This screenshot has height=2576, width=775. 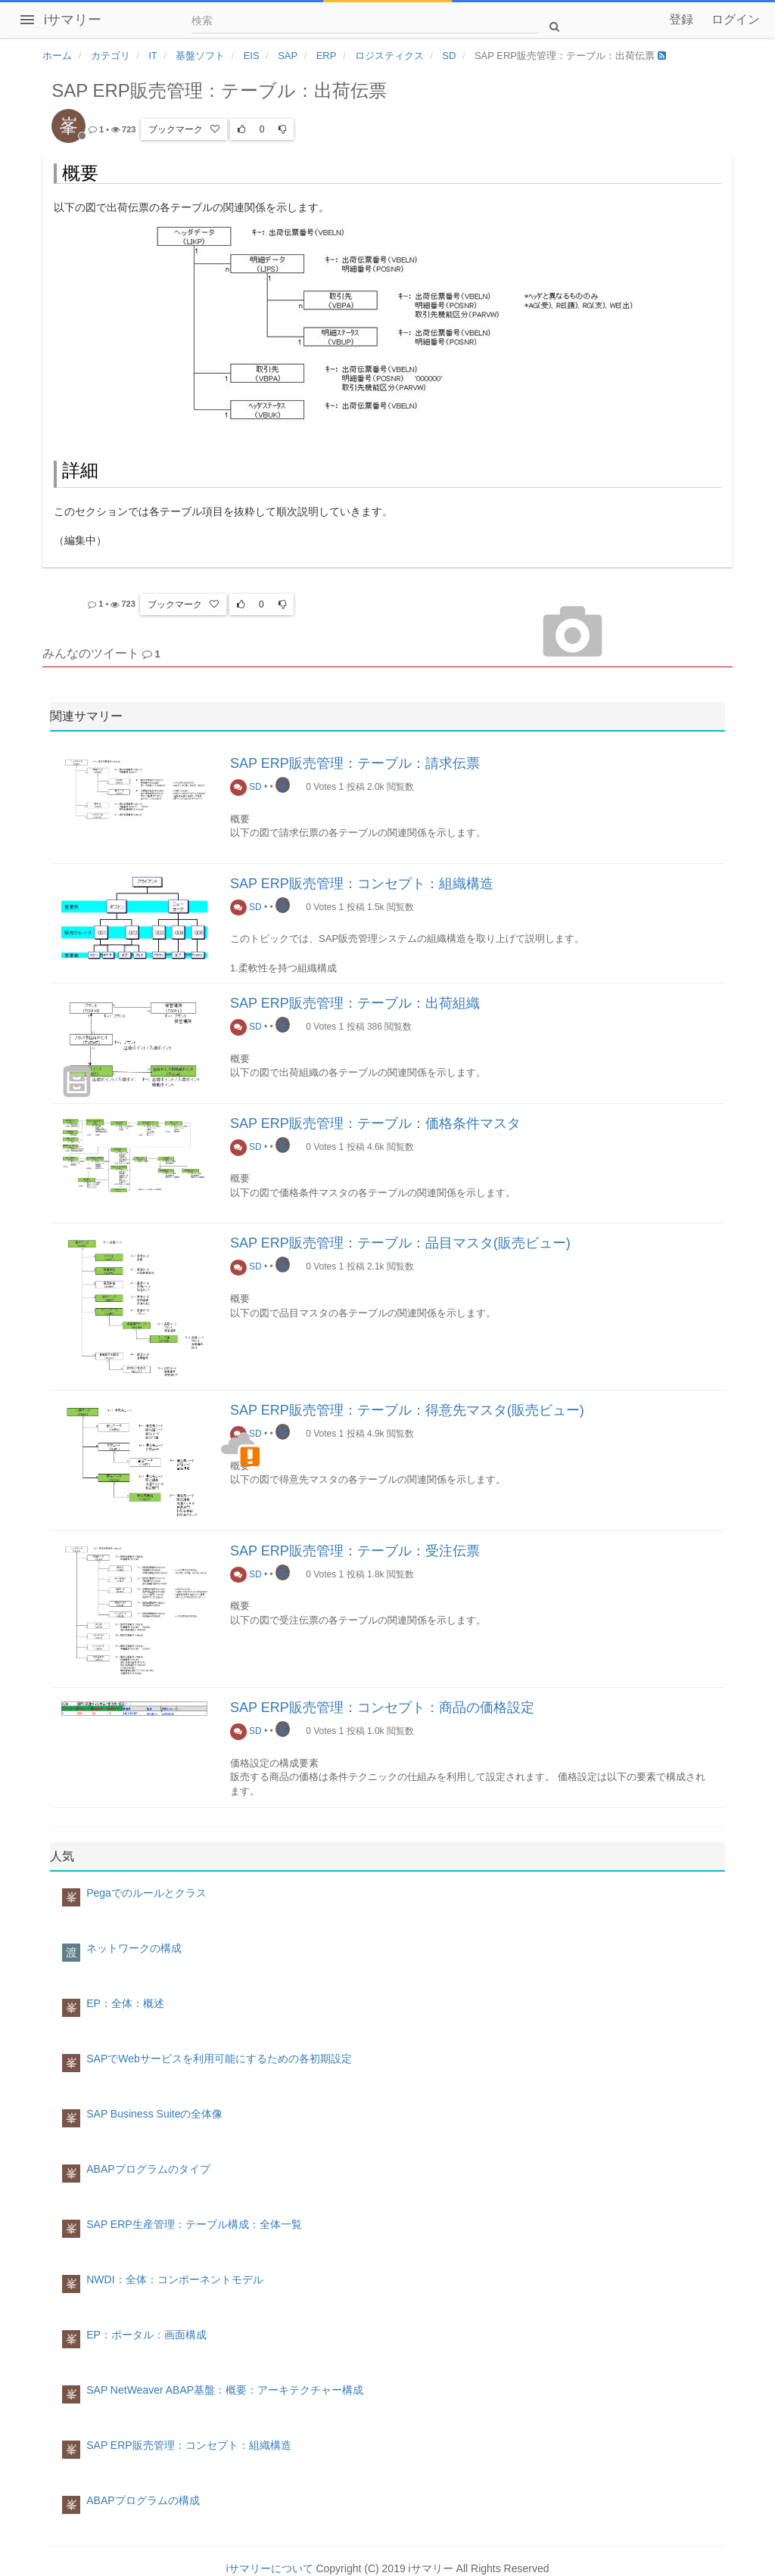 I want to click on open your pictures folder, so click(x=572, y=631).